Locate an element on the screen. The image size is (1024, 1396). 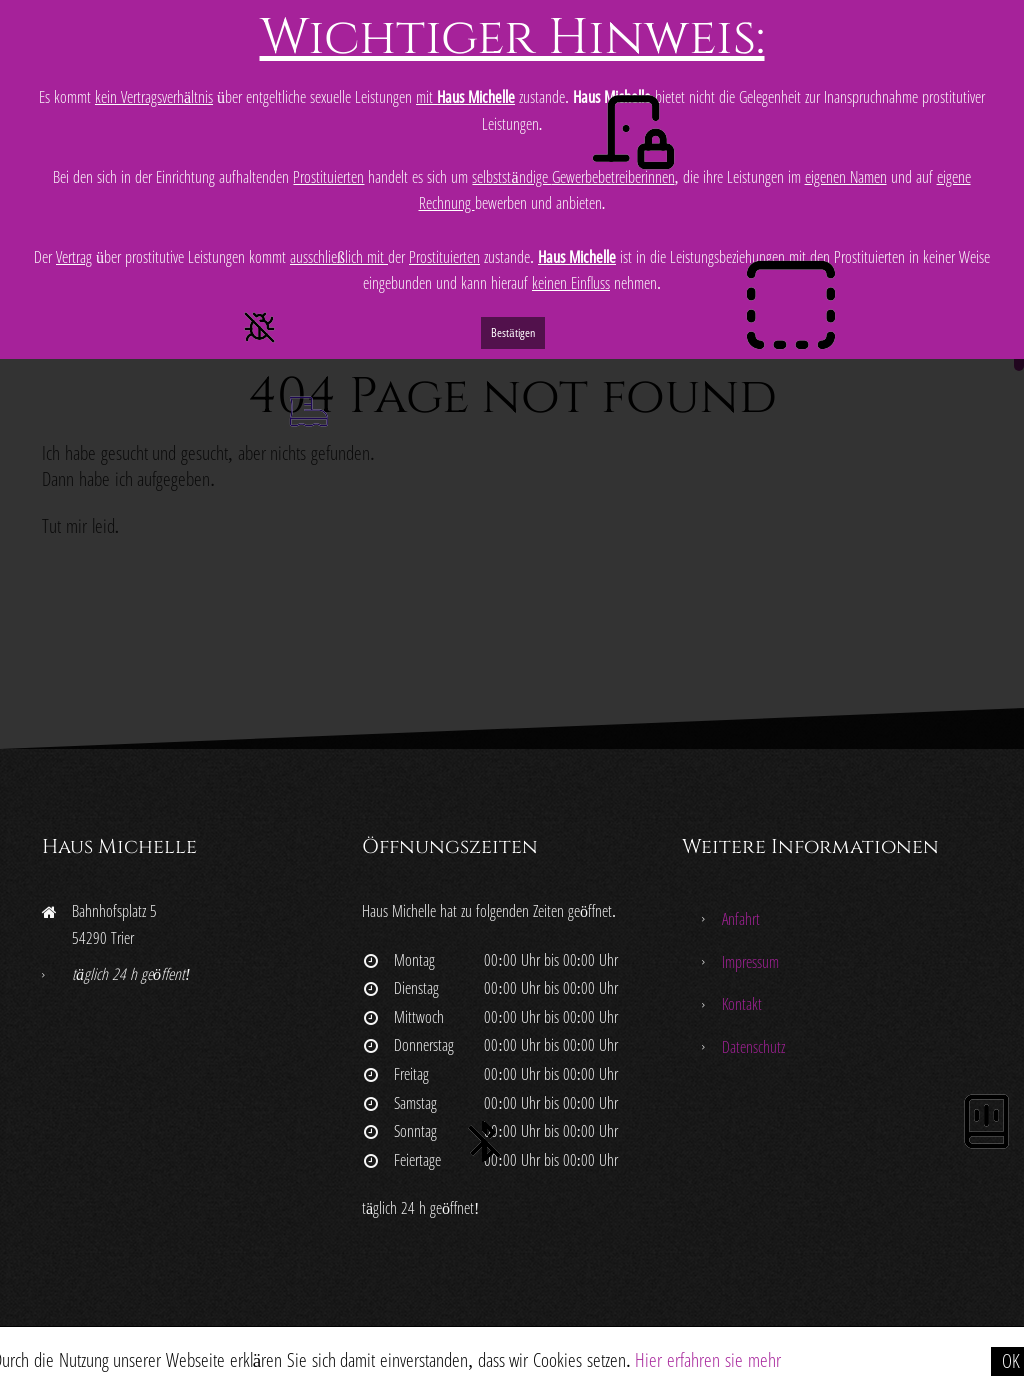
view footwear or shoe category is located at coordinates (307, 411).